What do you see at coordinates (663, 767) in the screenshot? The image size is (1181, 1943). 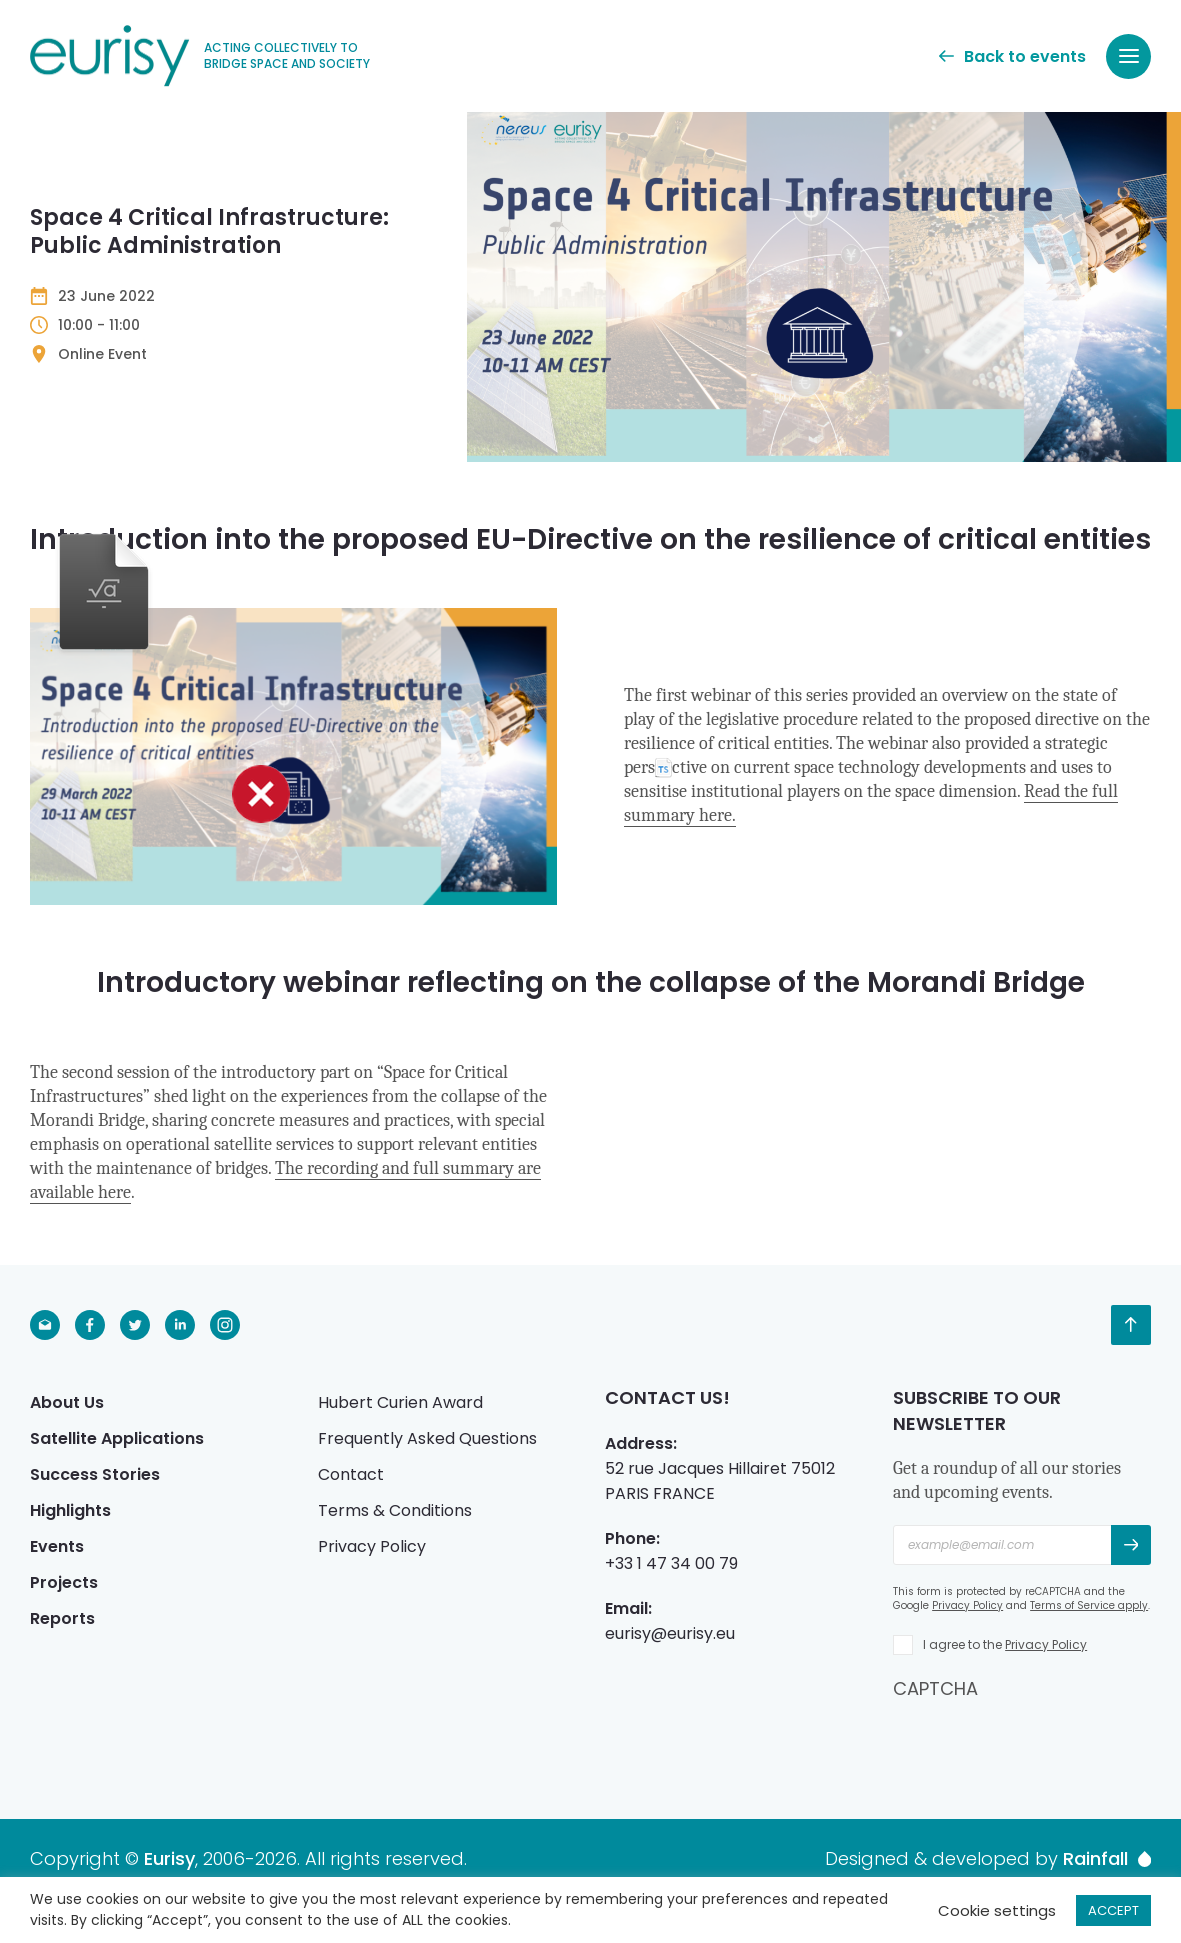 I see `a typescript source code file` at bounding box center [663, 767].